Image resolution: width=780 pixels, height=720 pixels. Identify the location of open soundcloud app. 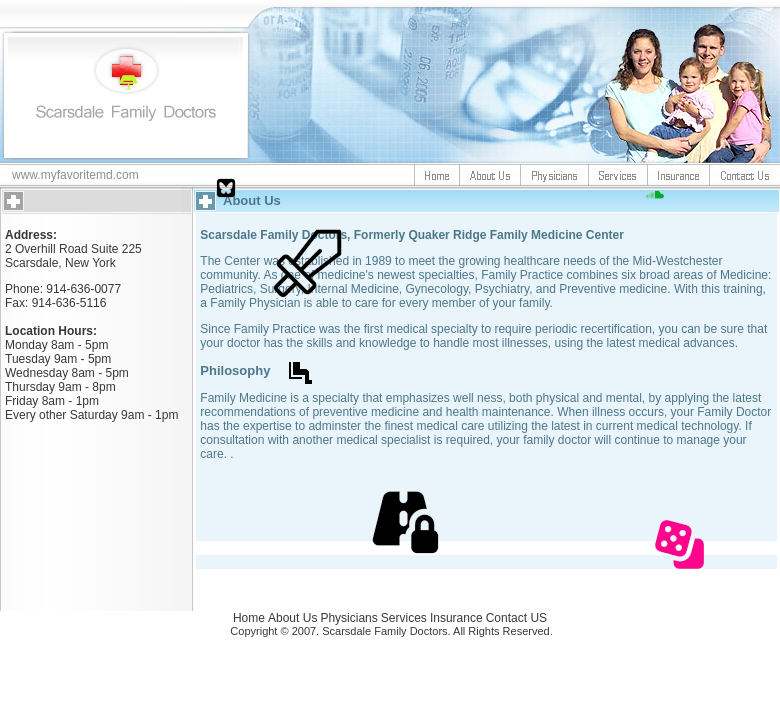
(655, 195).